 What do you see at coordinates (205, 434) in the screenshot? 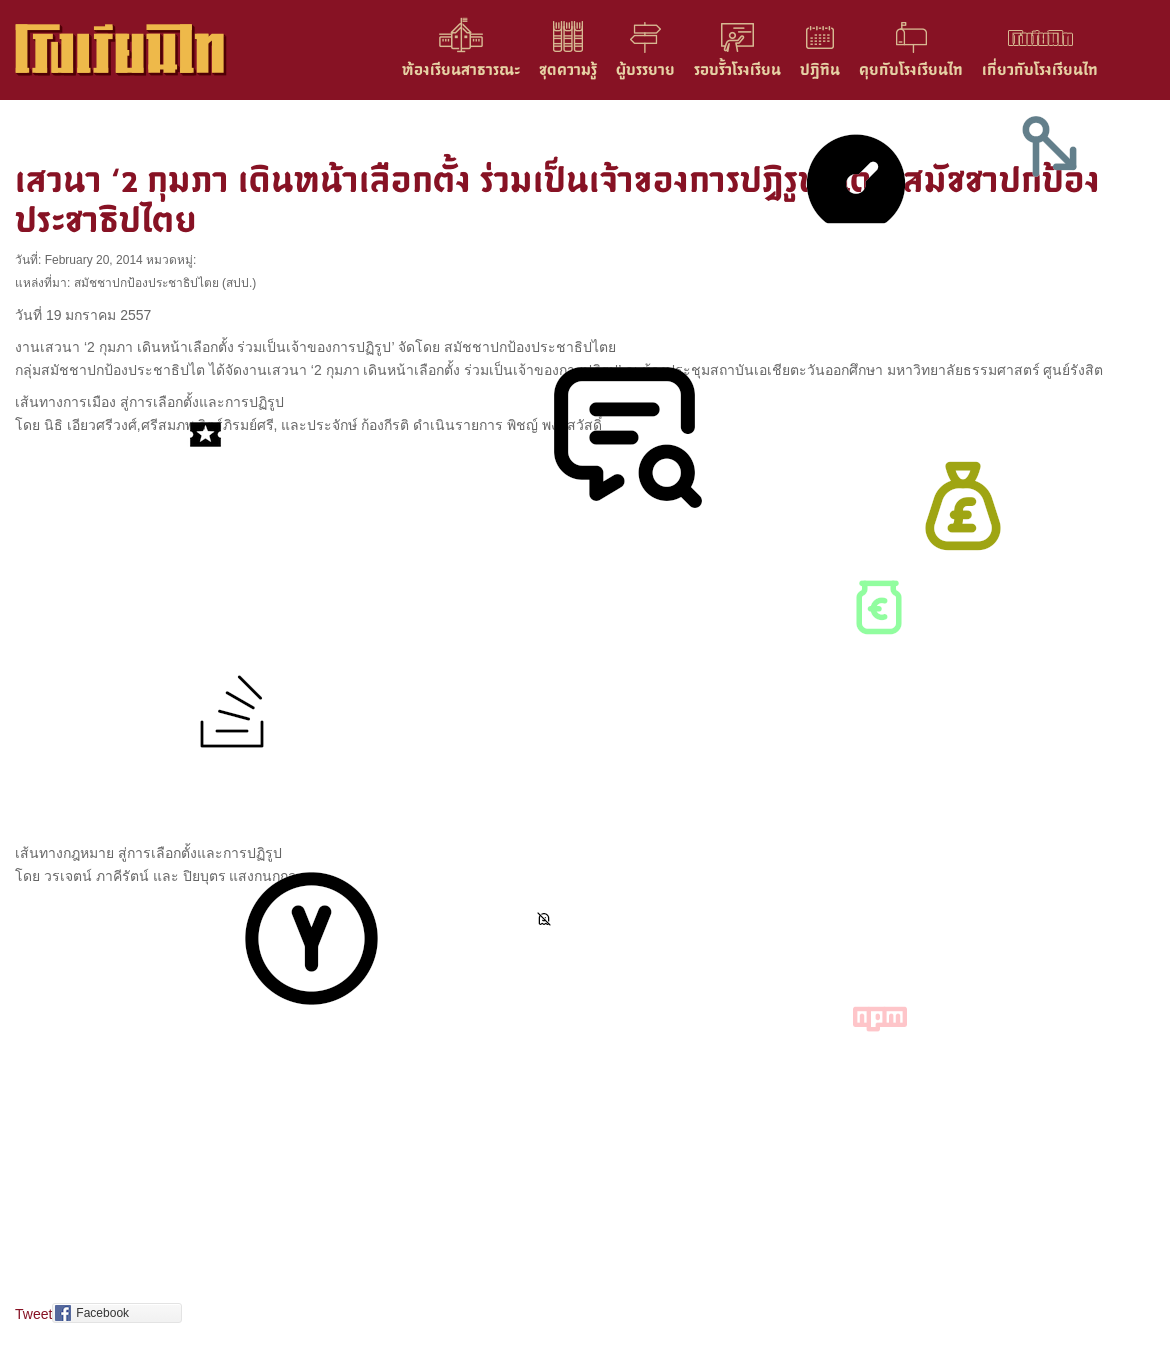
I see `view local events or activities` at bounding box center [205, 434].